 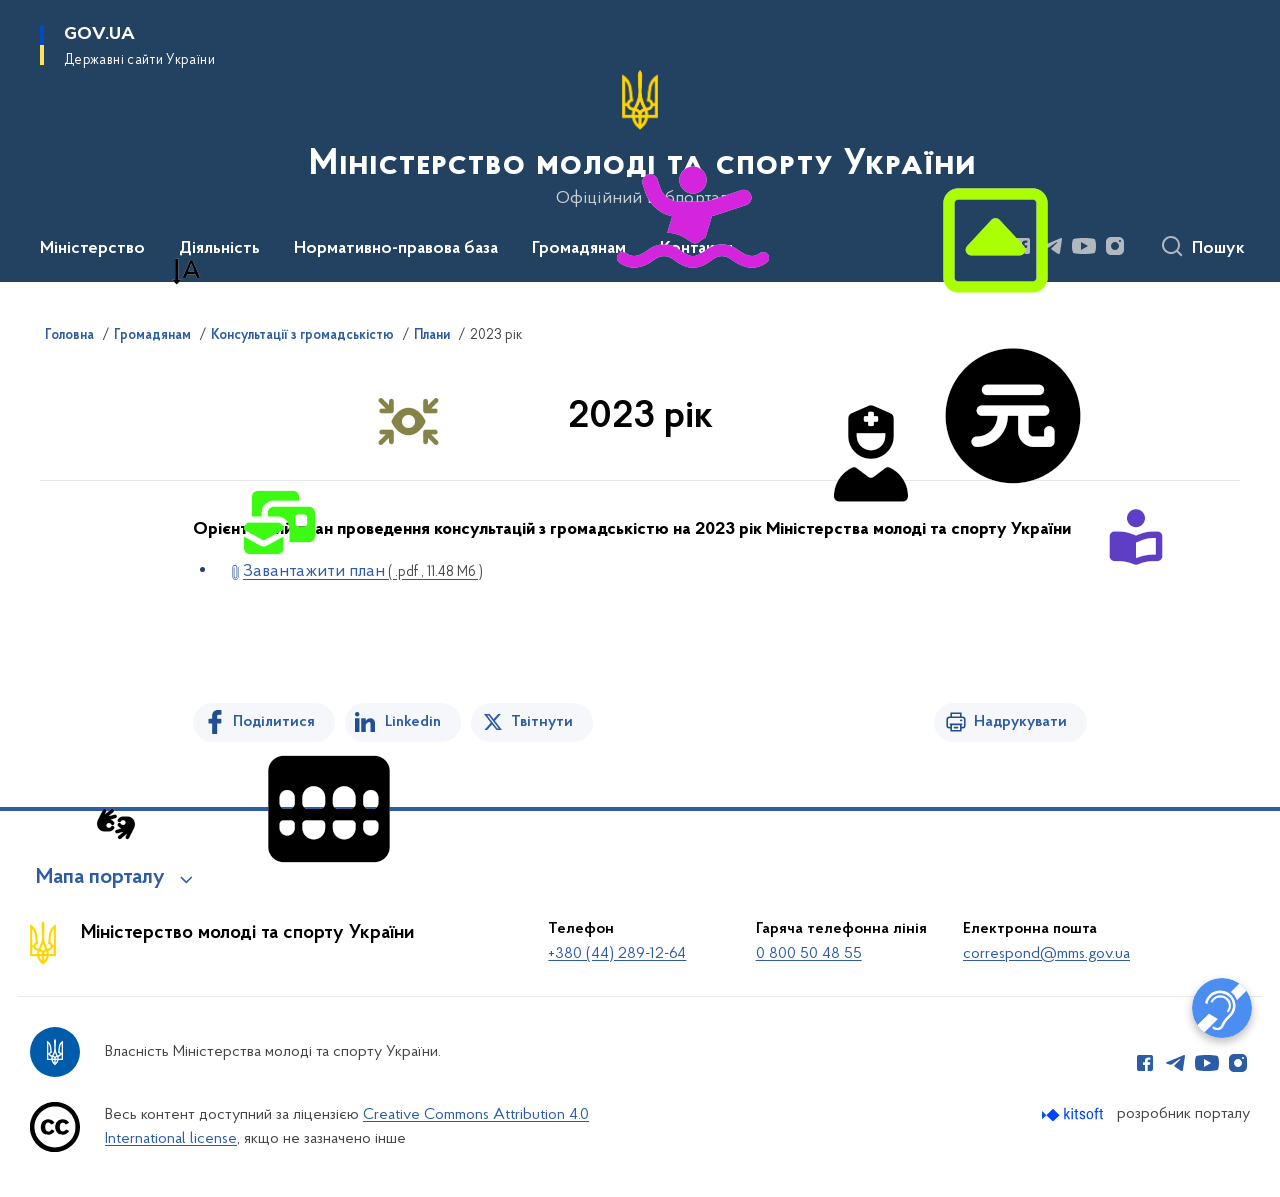 I want to click on chinese yuan currency indicator, so click(x=1013, y=421).